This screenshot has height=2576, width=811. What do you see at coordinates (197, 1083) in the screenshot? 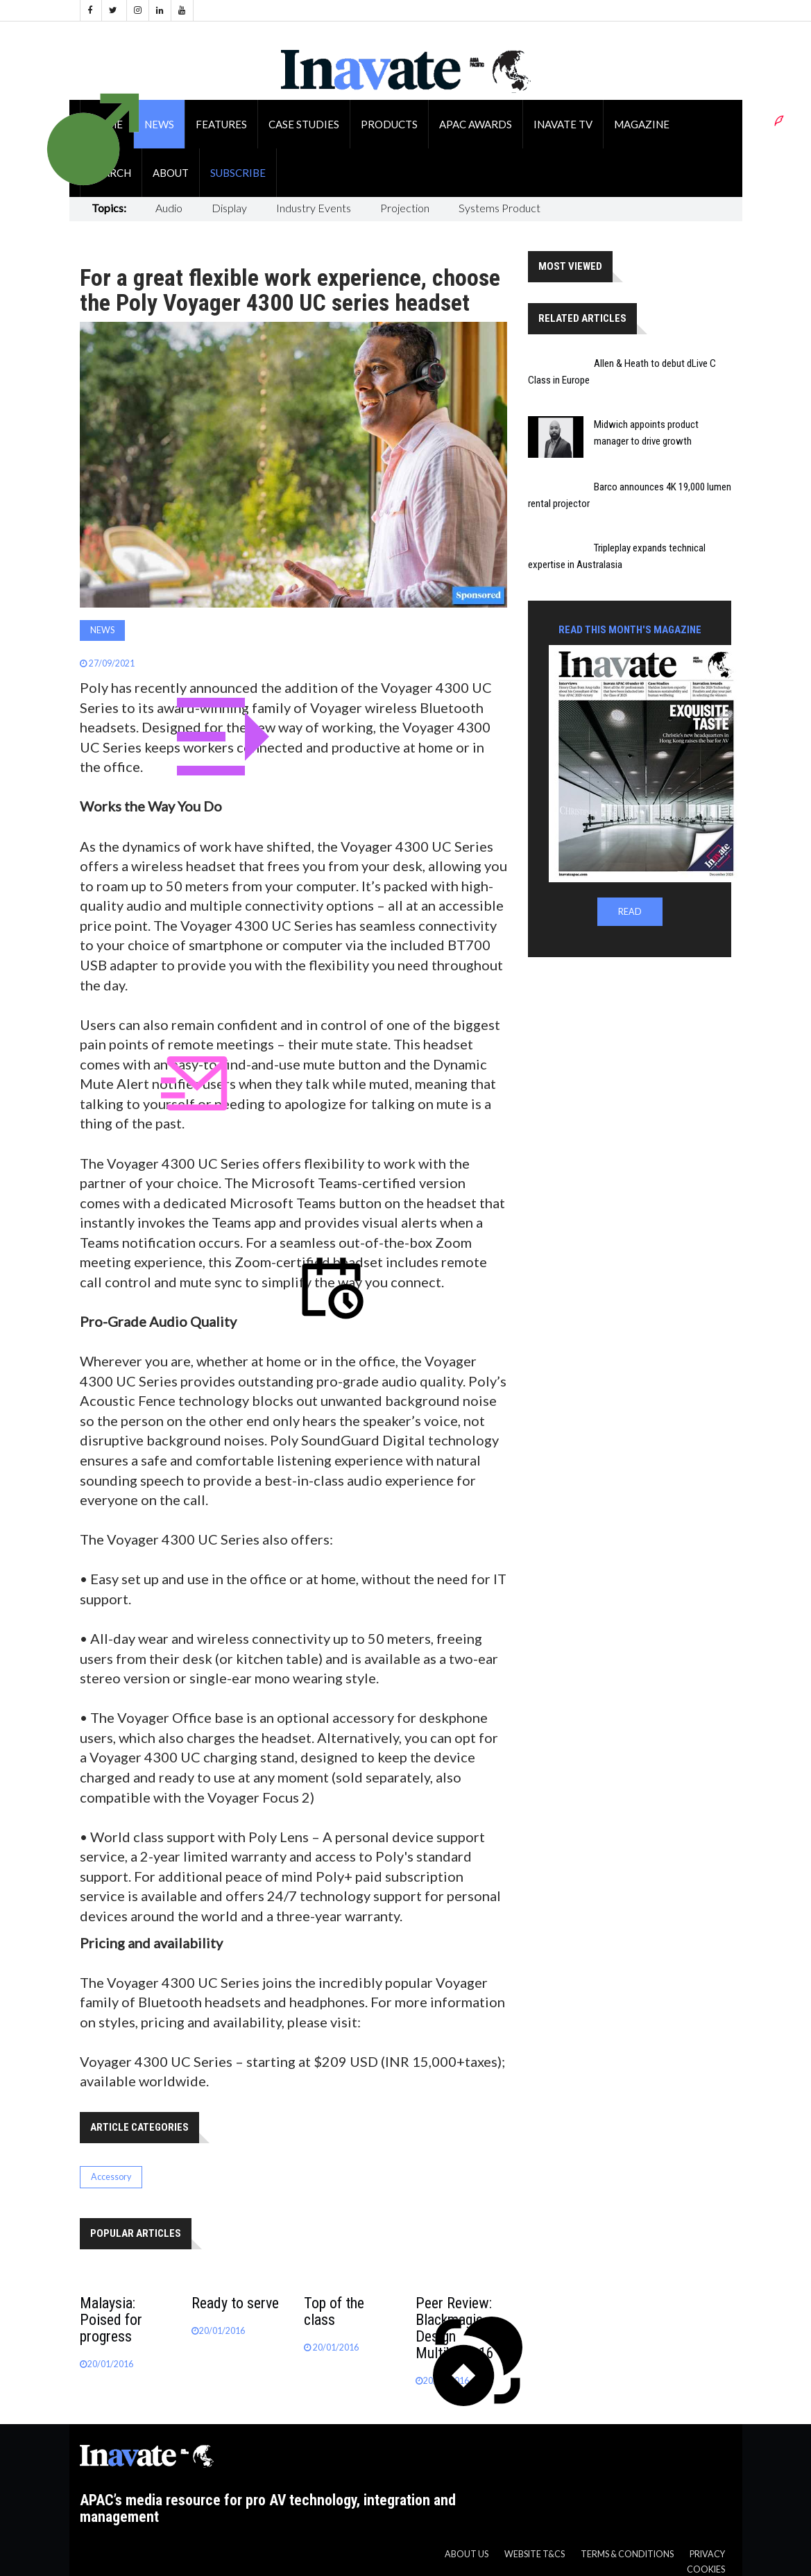
I see `send an email or message` at bounding box center [197, 1083].